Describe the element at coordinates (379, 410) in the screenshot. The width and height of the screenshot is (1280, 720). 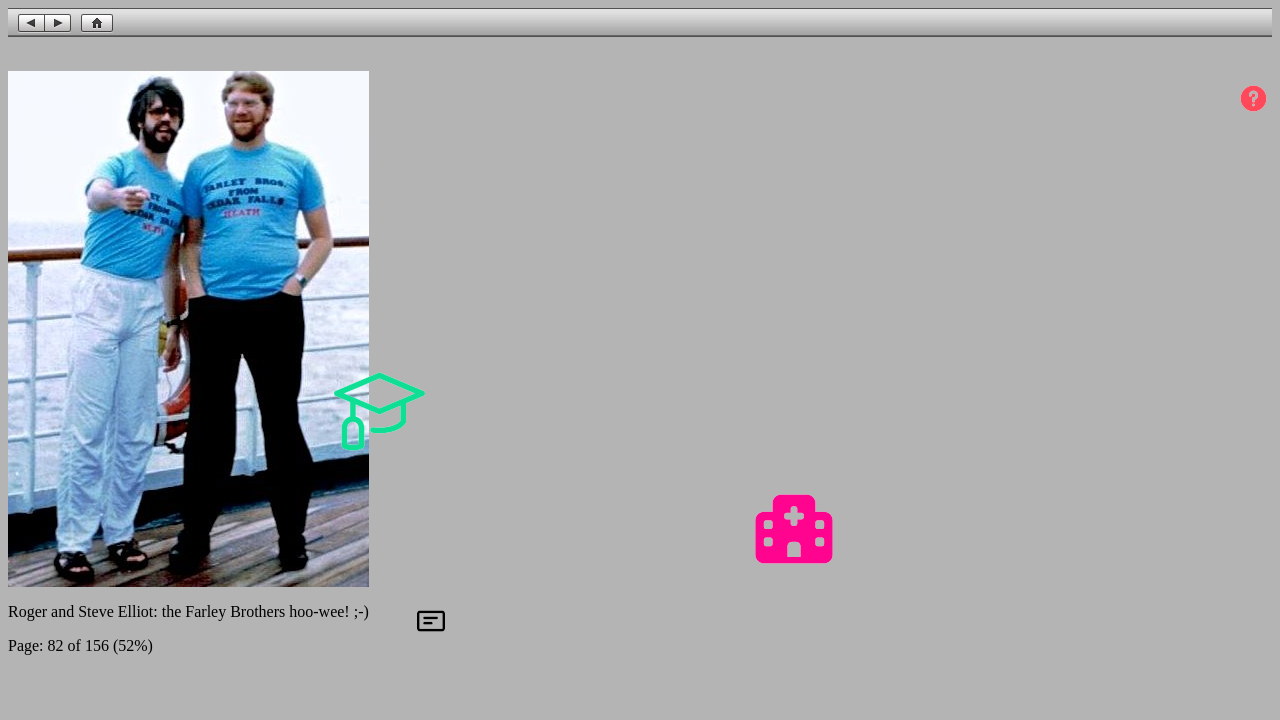
I see `access educational resources or tutorials` at that location.